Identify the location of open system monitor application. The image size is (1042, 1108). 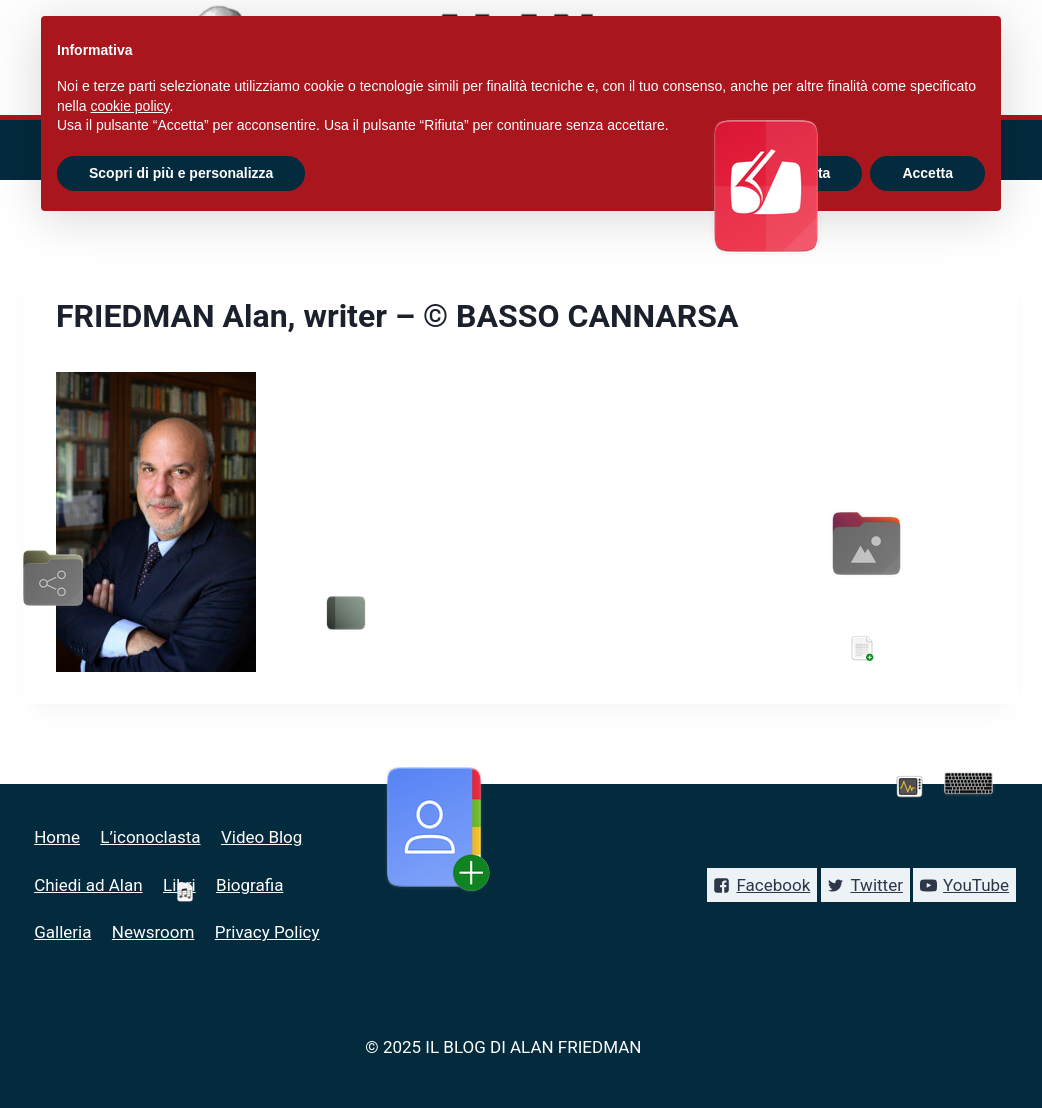
(909, 786).